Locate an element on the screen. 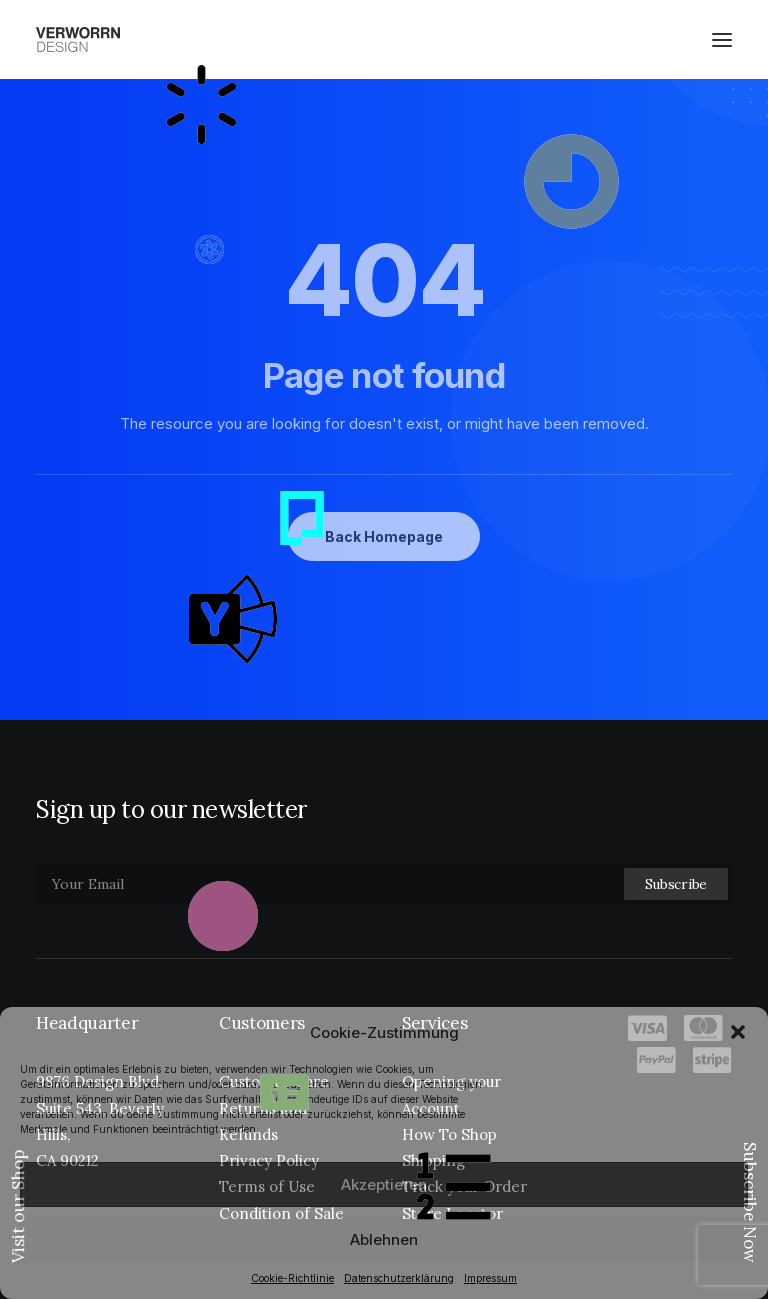  open Yammer enterprise social network is located at coordinates (233, 619).